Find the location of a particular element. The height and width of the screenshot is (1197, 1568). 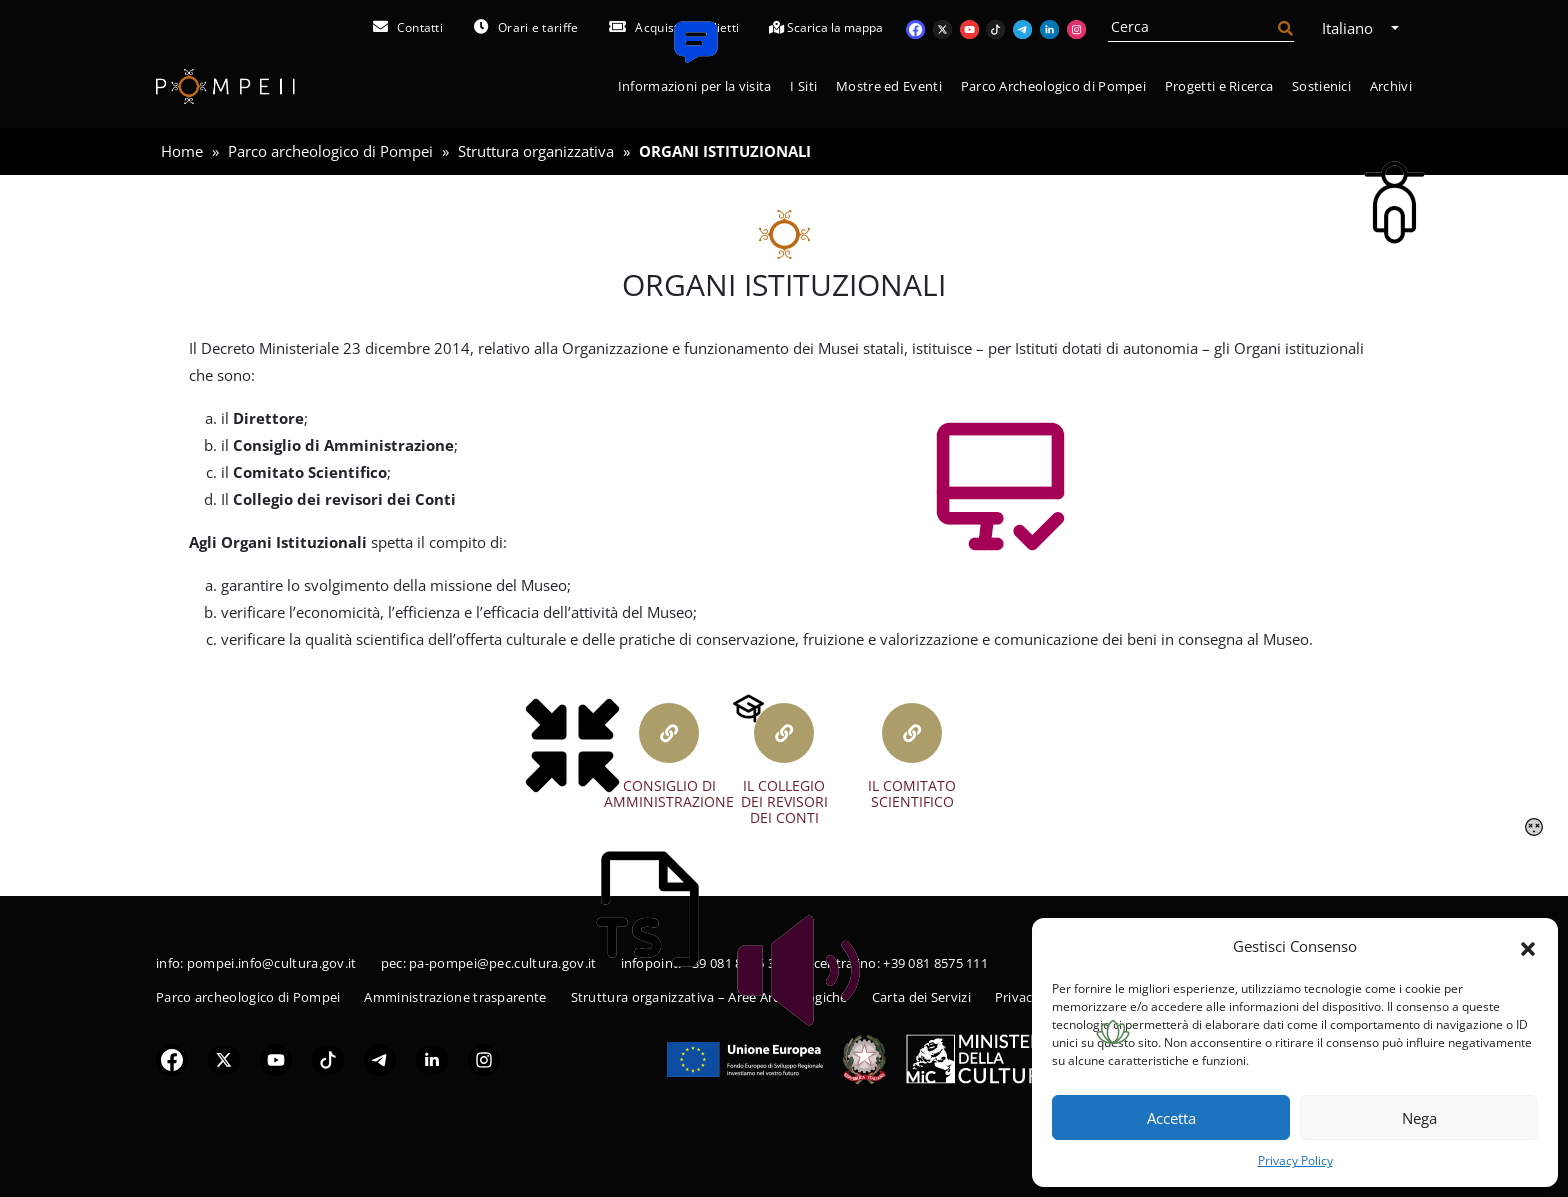

select moped or scooter as transportation mode is located at coordinates (1394, 202).